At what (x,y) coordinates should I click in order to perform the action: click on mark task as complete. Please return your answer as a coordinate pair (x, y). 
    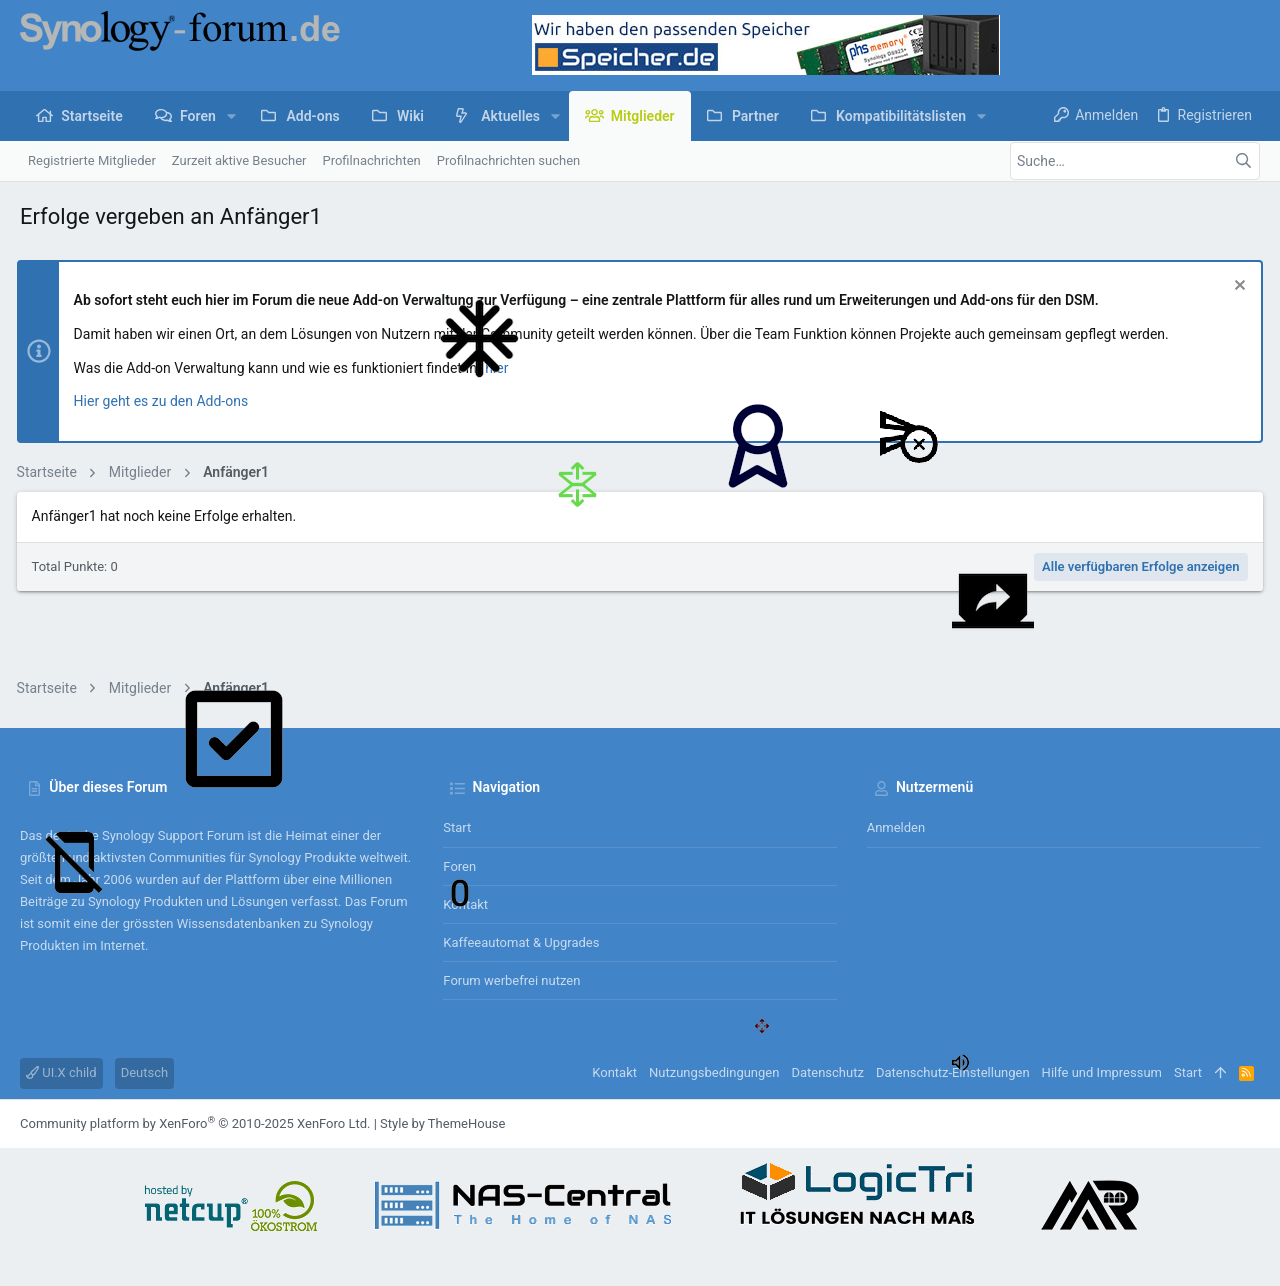
    Looking at the image, I should click on (234, 739).